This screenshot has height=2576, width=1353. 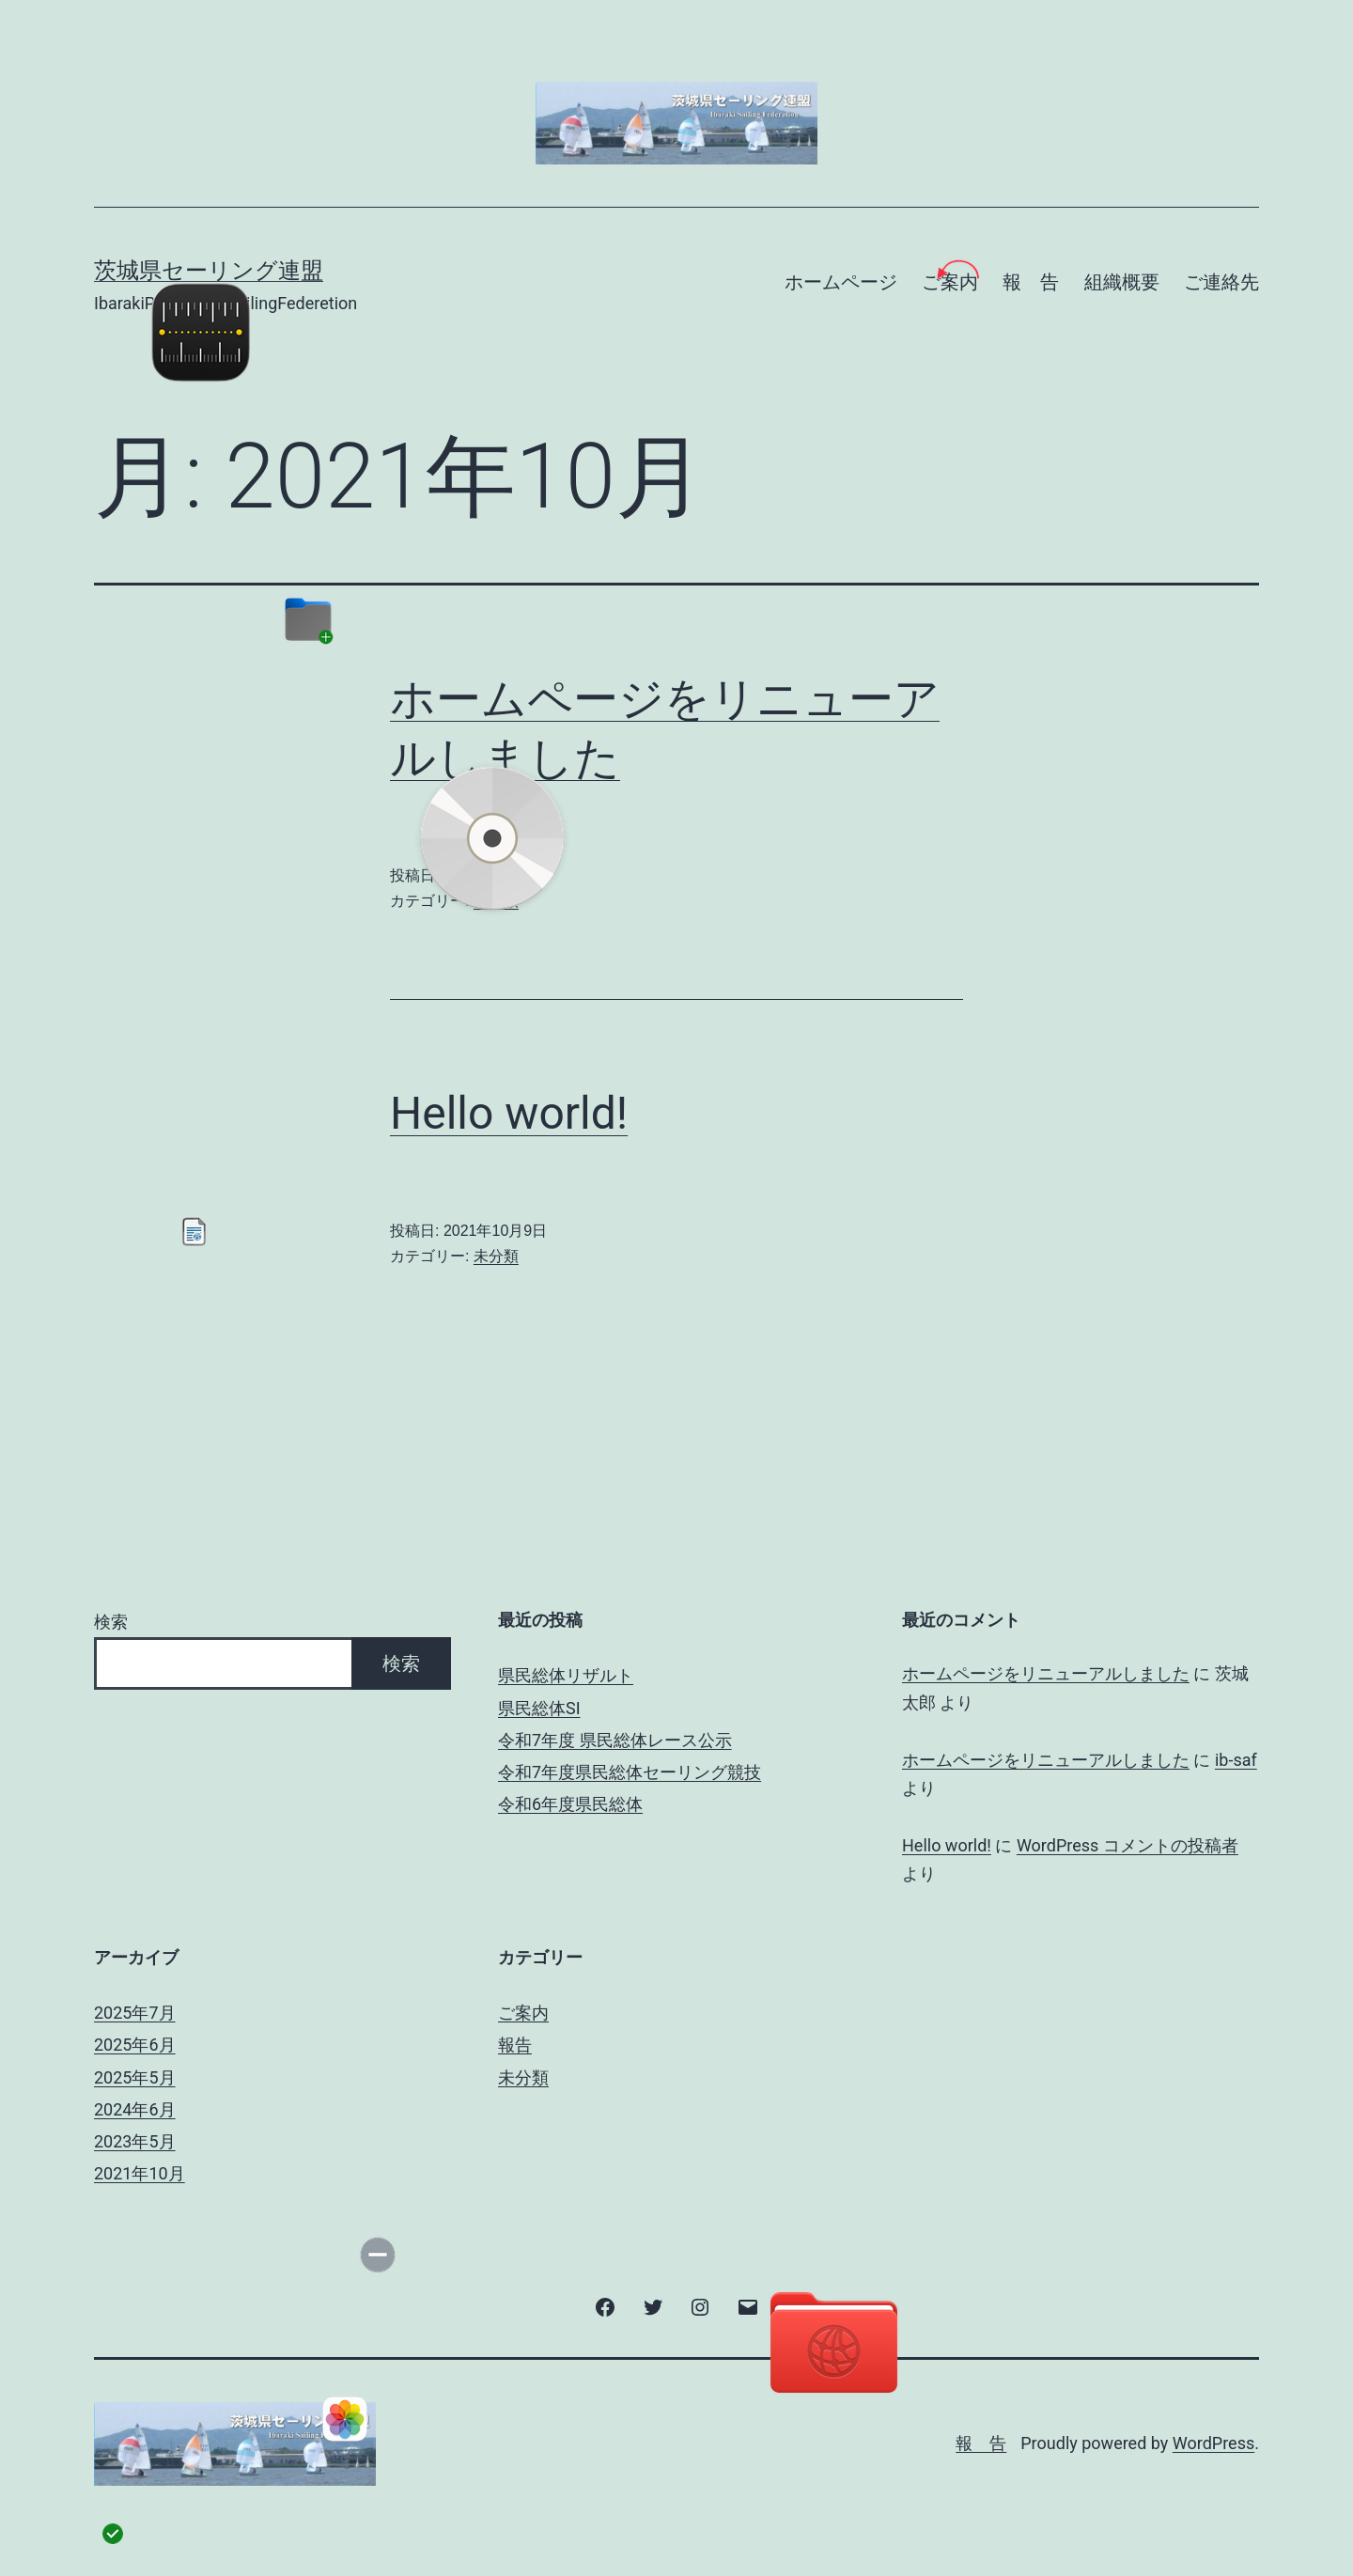 What do you see at coordinates (200, 332) in the screenshot?
I see `open the measure app to check dimensions` at bounding box center [200, 332].